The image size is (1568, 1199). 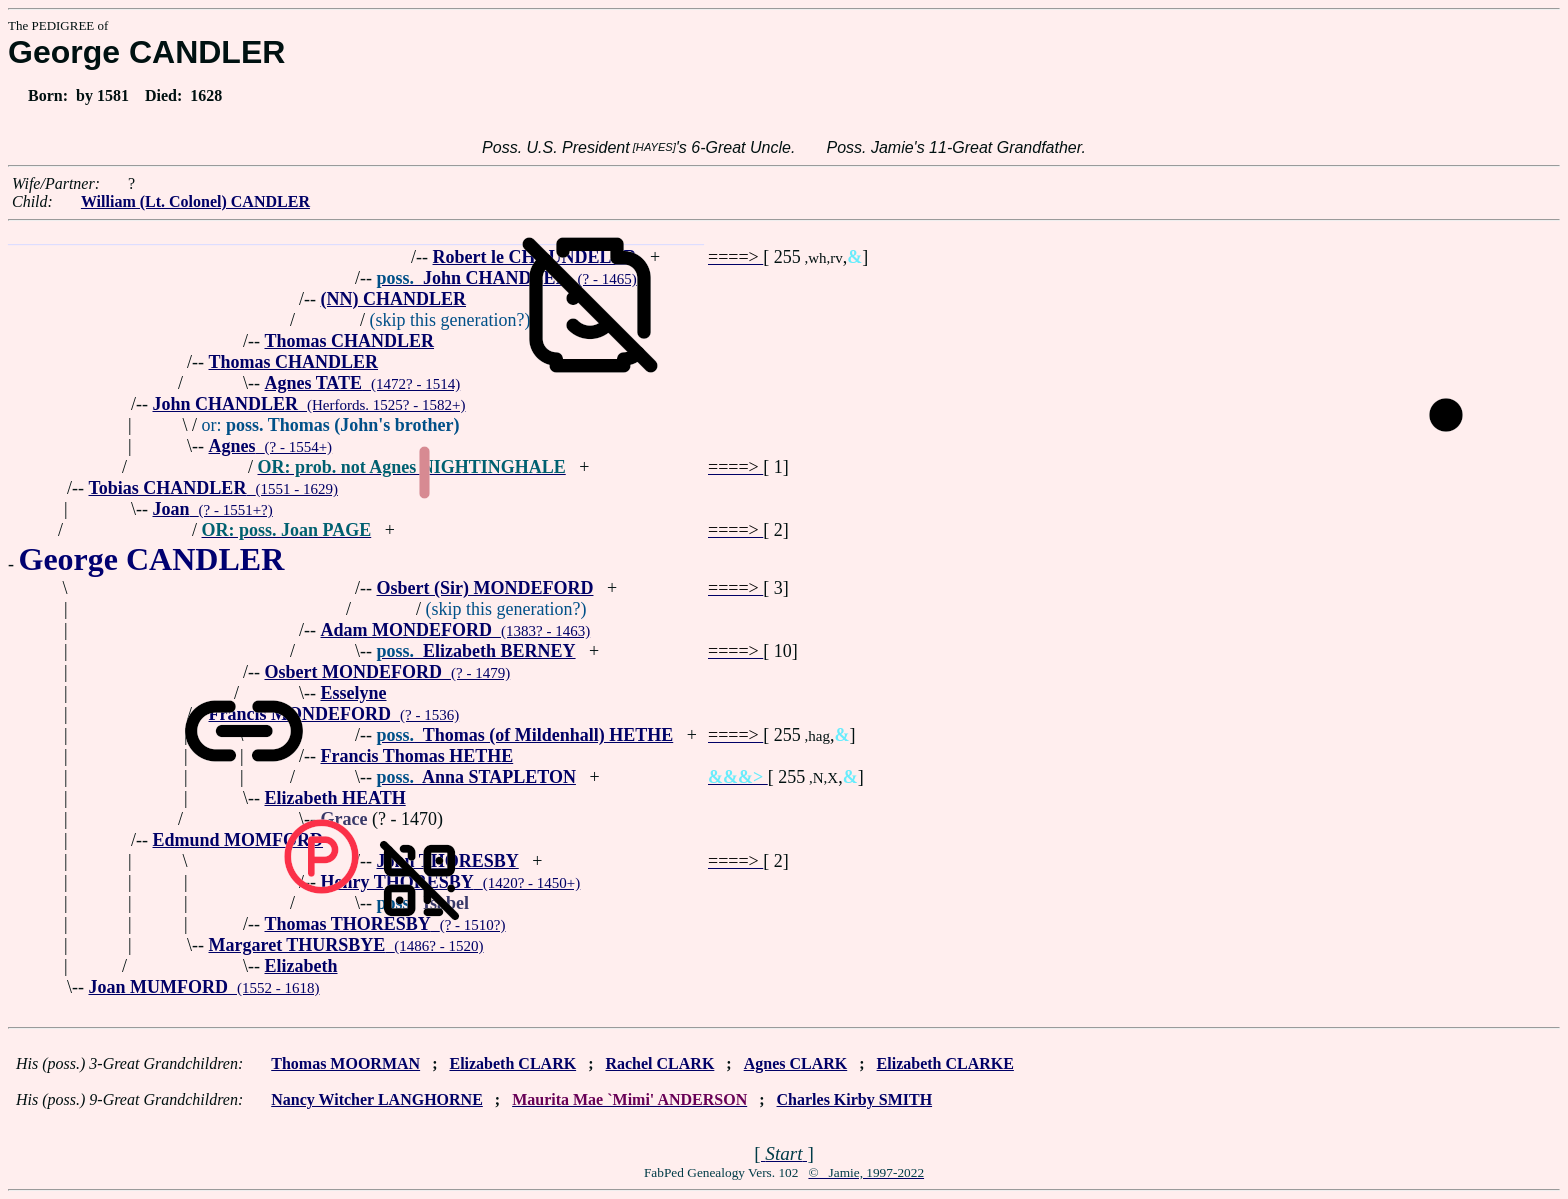 What do you see at coordinates (424, 472) in the screenshot?
I see `indicates information or help is available` at bounding box center [424, 472].